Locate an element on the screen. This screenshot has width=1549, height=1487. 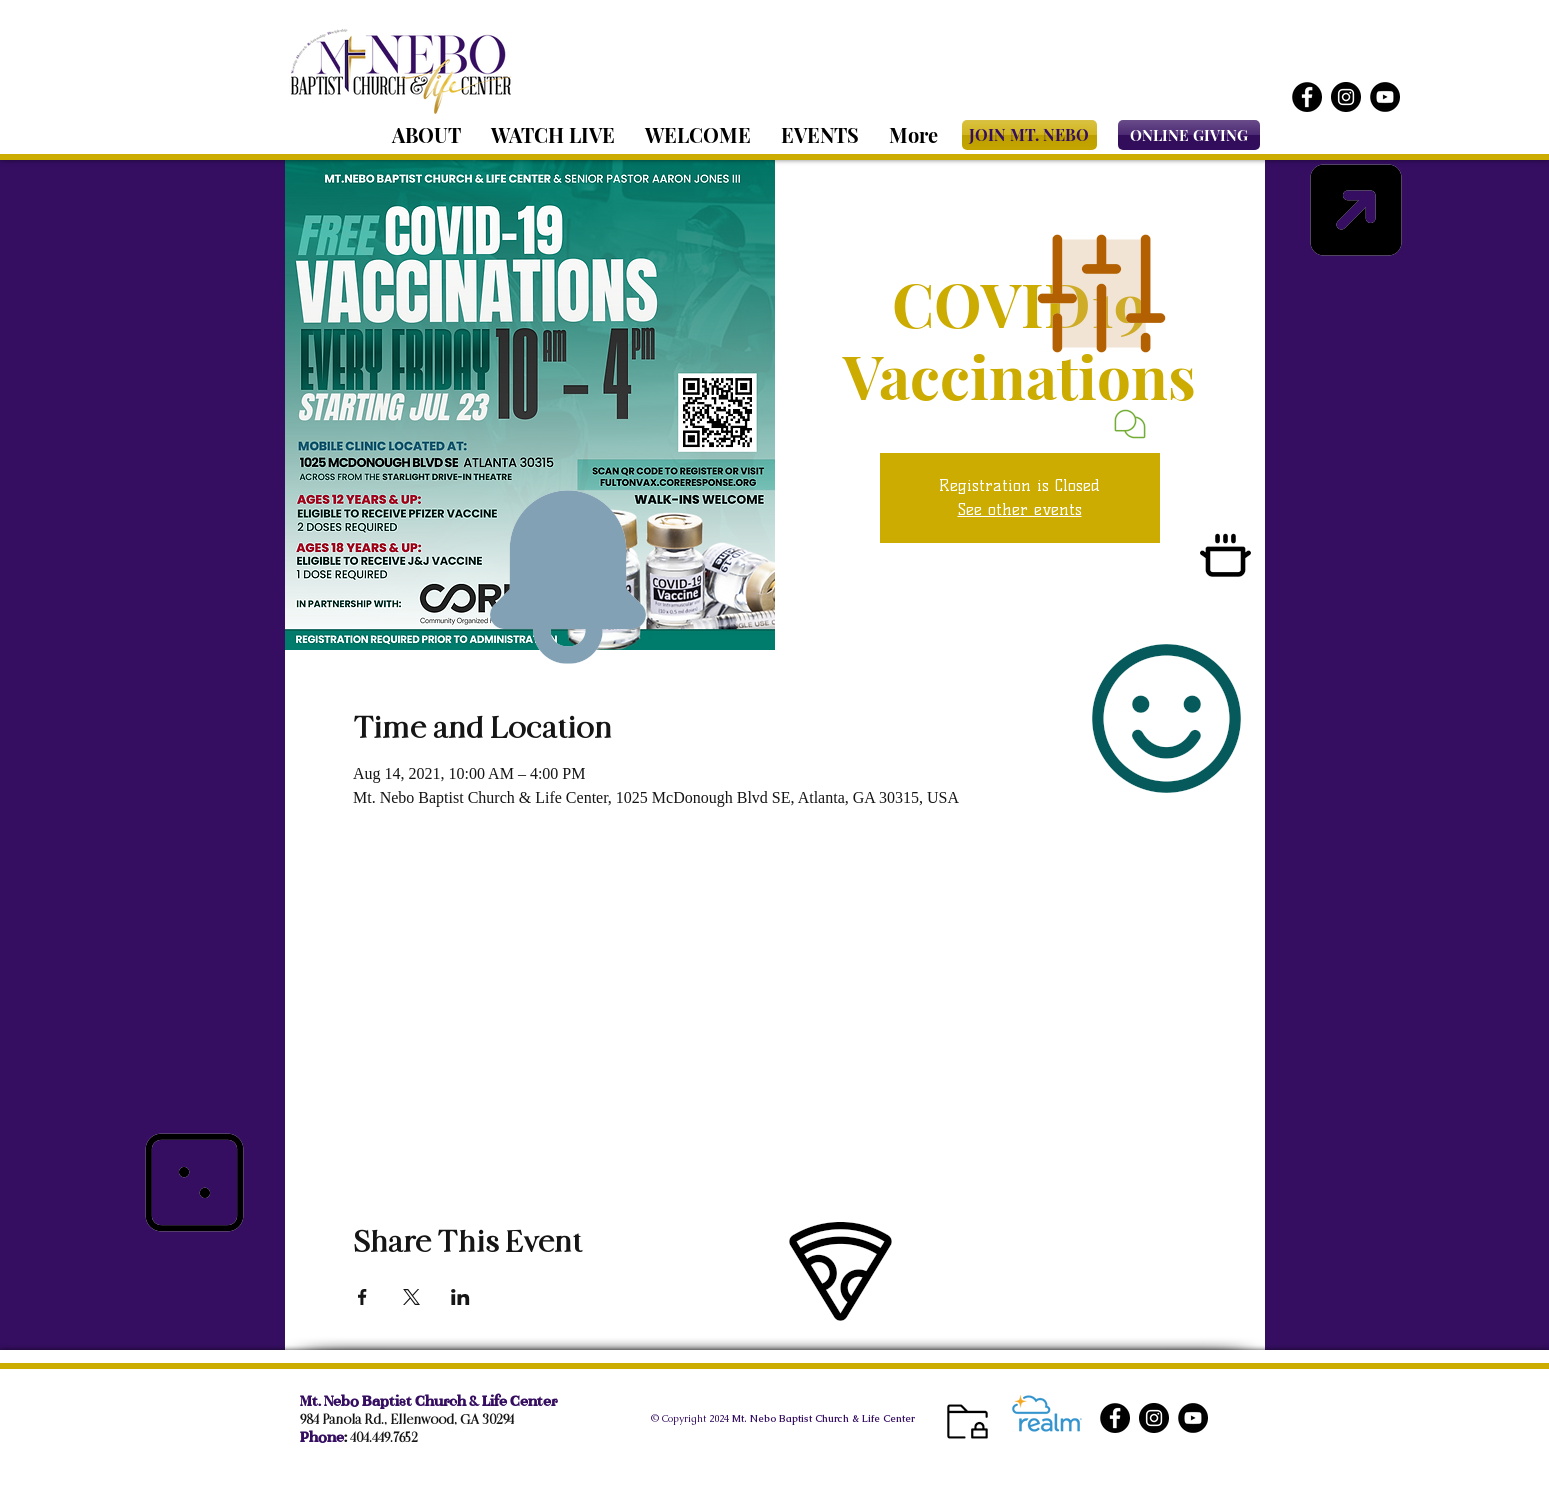
open link in a new window or tab is located at coordinates (1356, 210).